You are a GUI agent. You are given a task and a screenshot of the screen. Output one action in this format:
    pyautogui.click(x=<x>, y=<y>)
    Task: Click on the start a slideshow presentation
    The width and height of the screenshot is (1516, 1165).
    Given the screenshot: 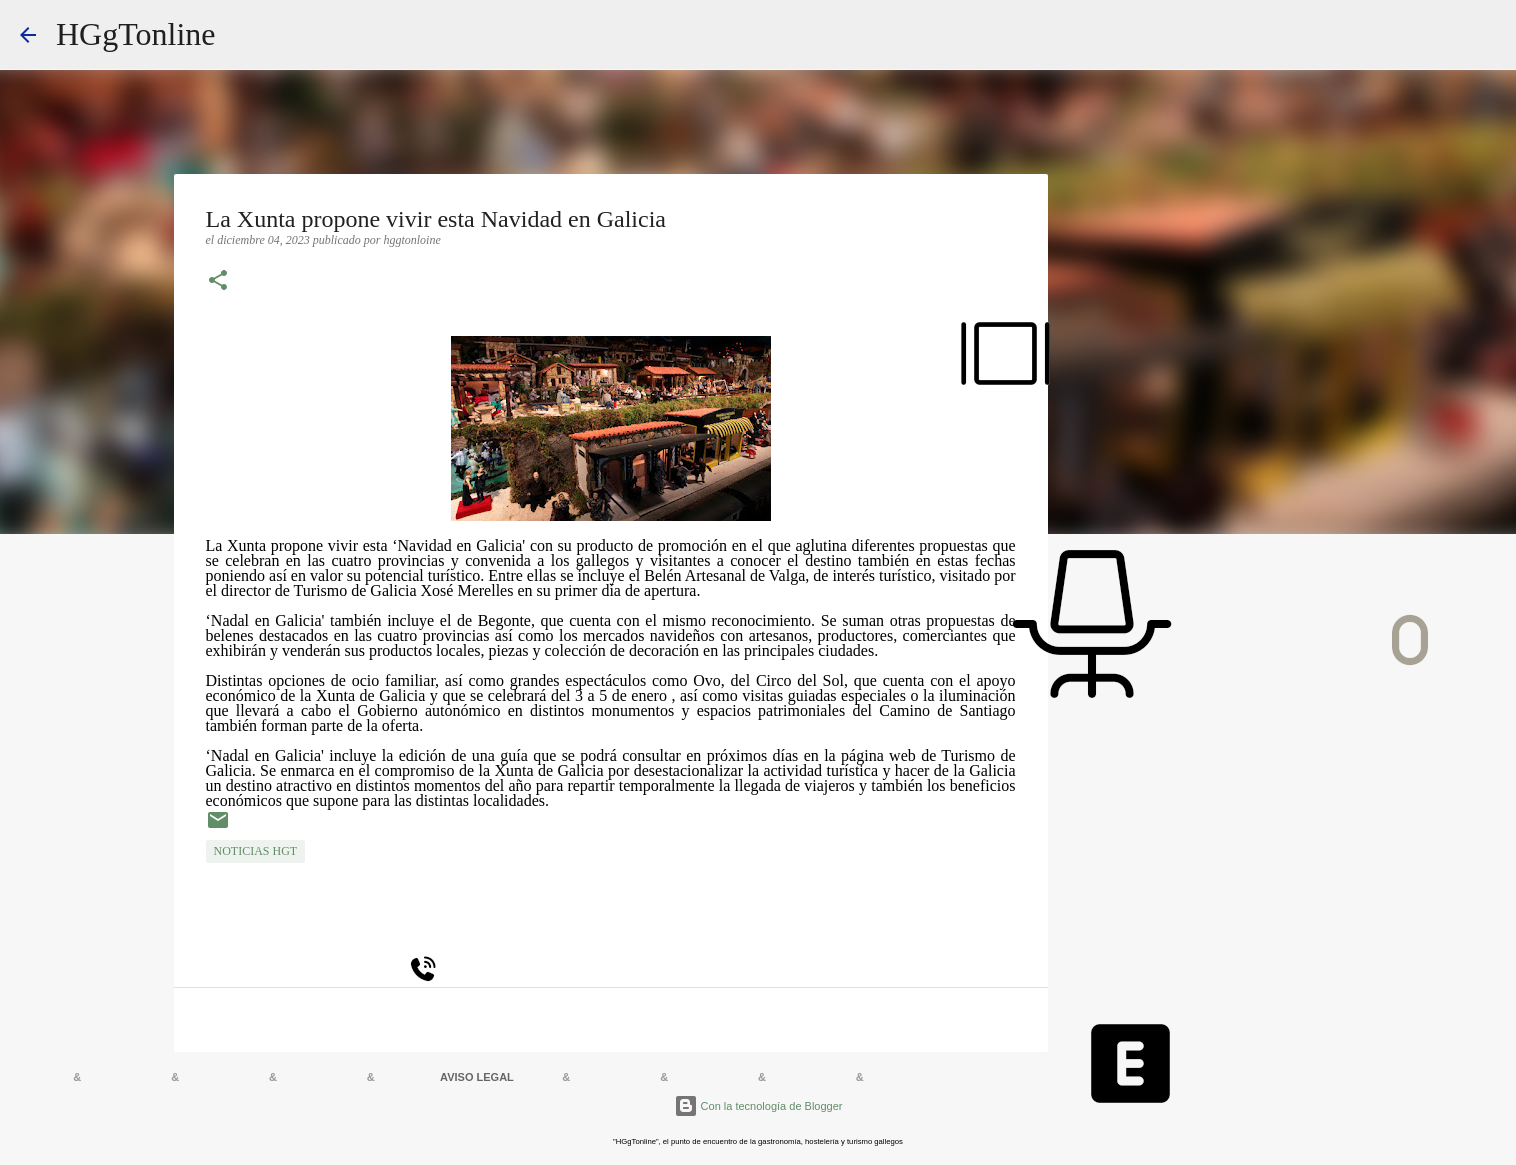 What is the action you would take?
    pyautogui.click(x=1005, y=353)
    